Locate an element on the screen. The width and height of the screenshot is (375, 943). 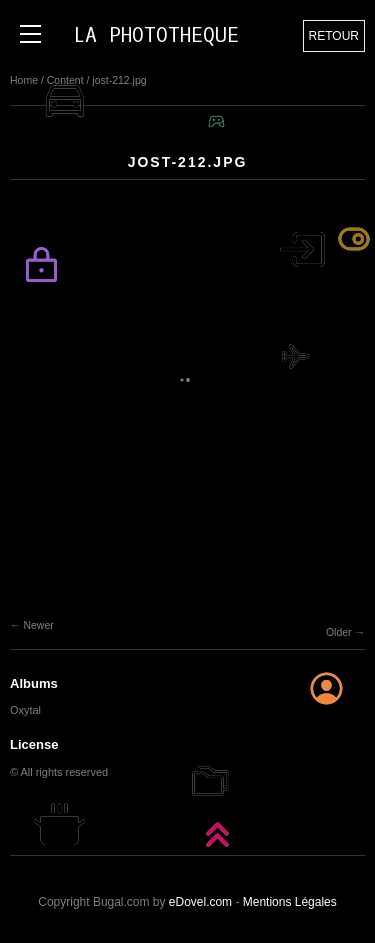
toggle switch in the on/enabled position is located at coordinates (354, 239).